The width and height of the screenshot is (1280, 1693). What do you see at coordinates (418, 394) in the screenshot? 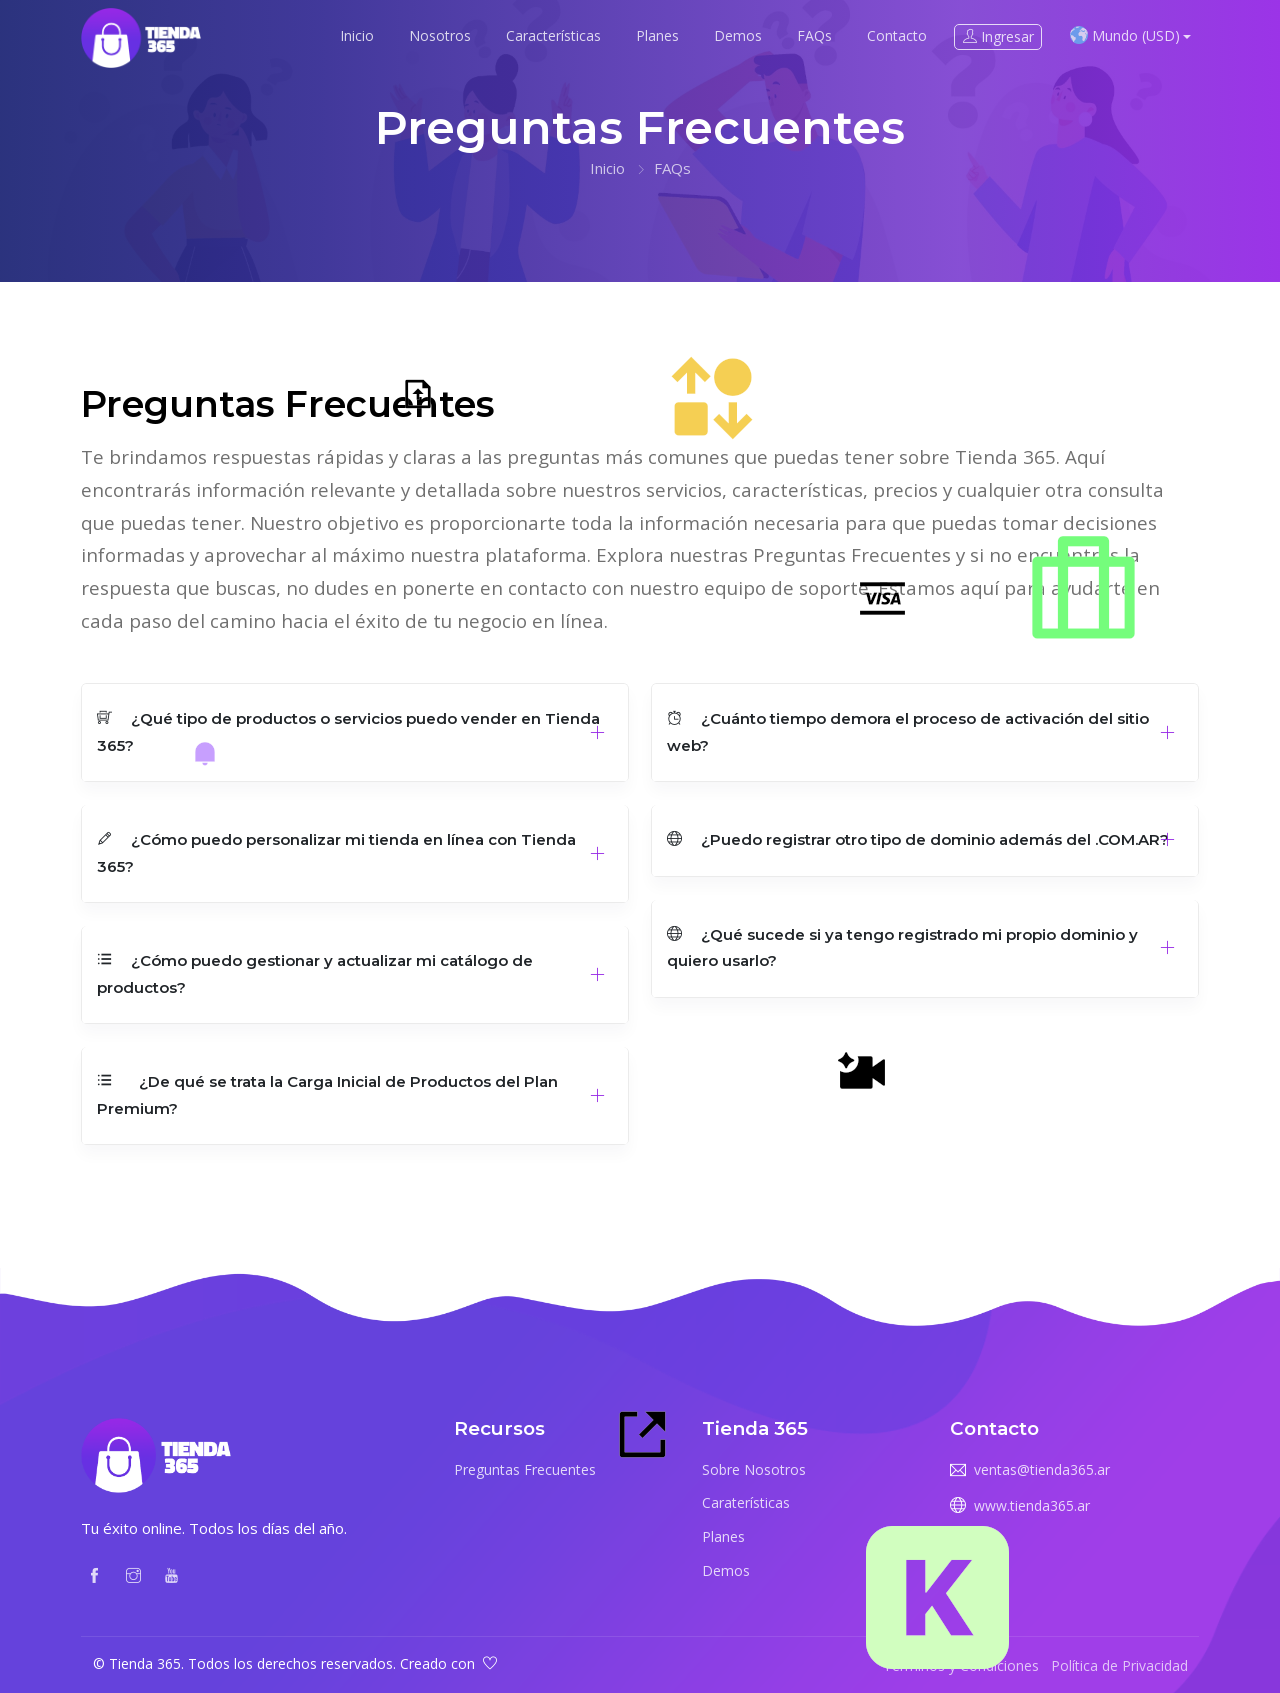
I see `upload a file or document` at bounding box center [418, 394].